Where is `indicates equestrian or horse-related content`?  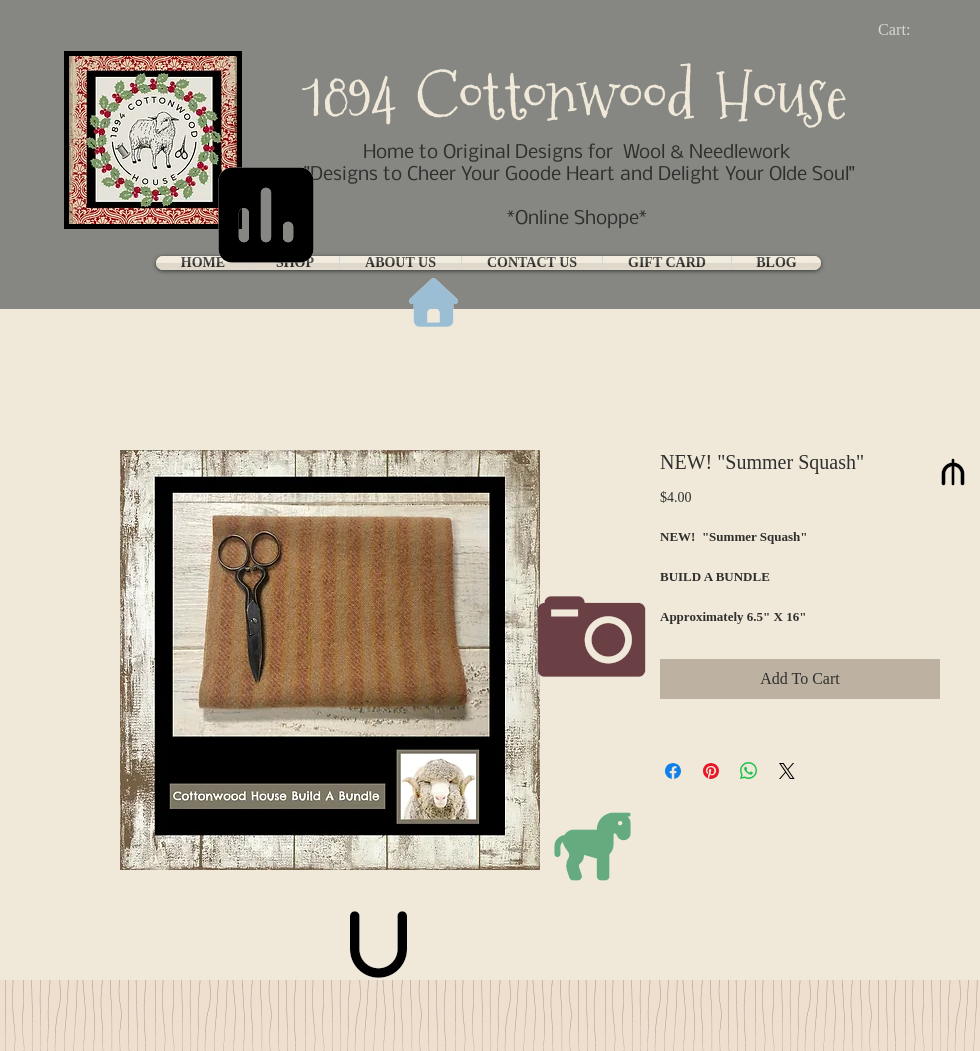 indicates equestrian or horse-related content is located at coordinates (592, 846).